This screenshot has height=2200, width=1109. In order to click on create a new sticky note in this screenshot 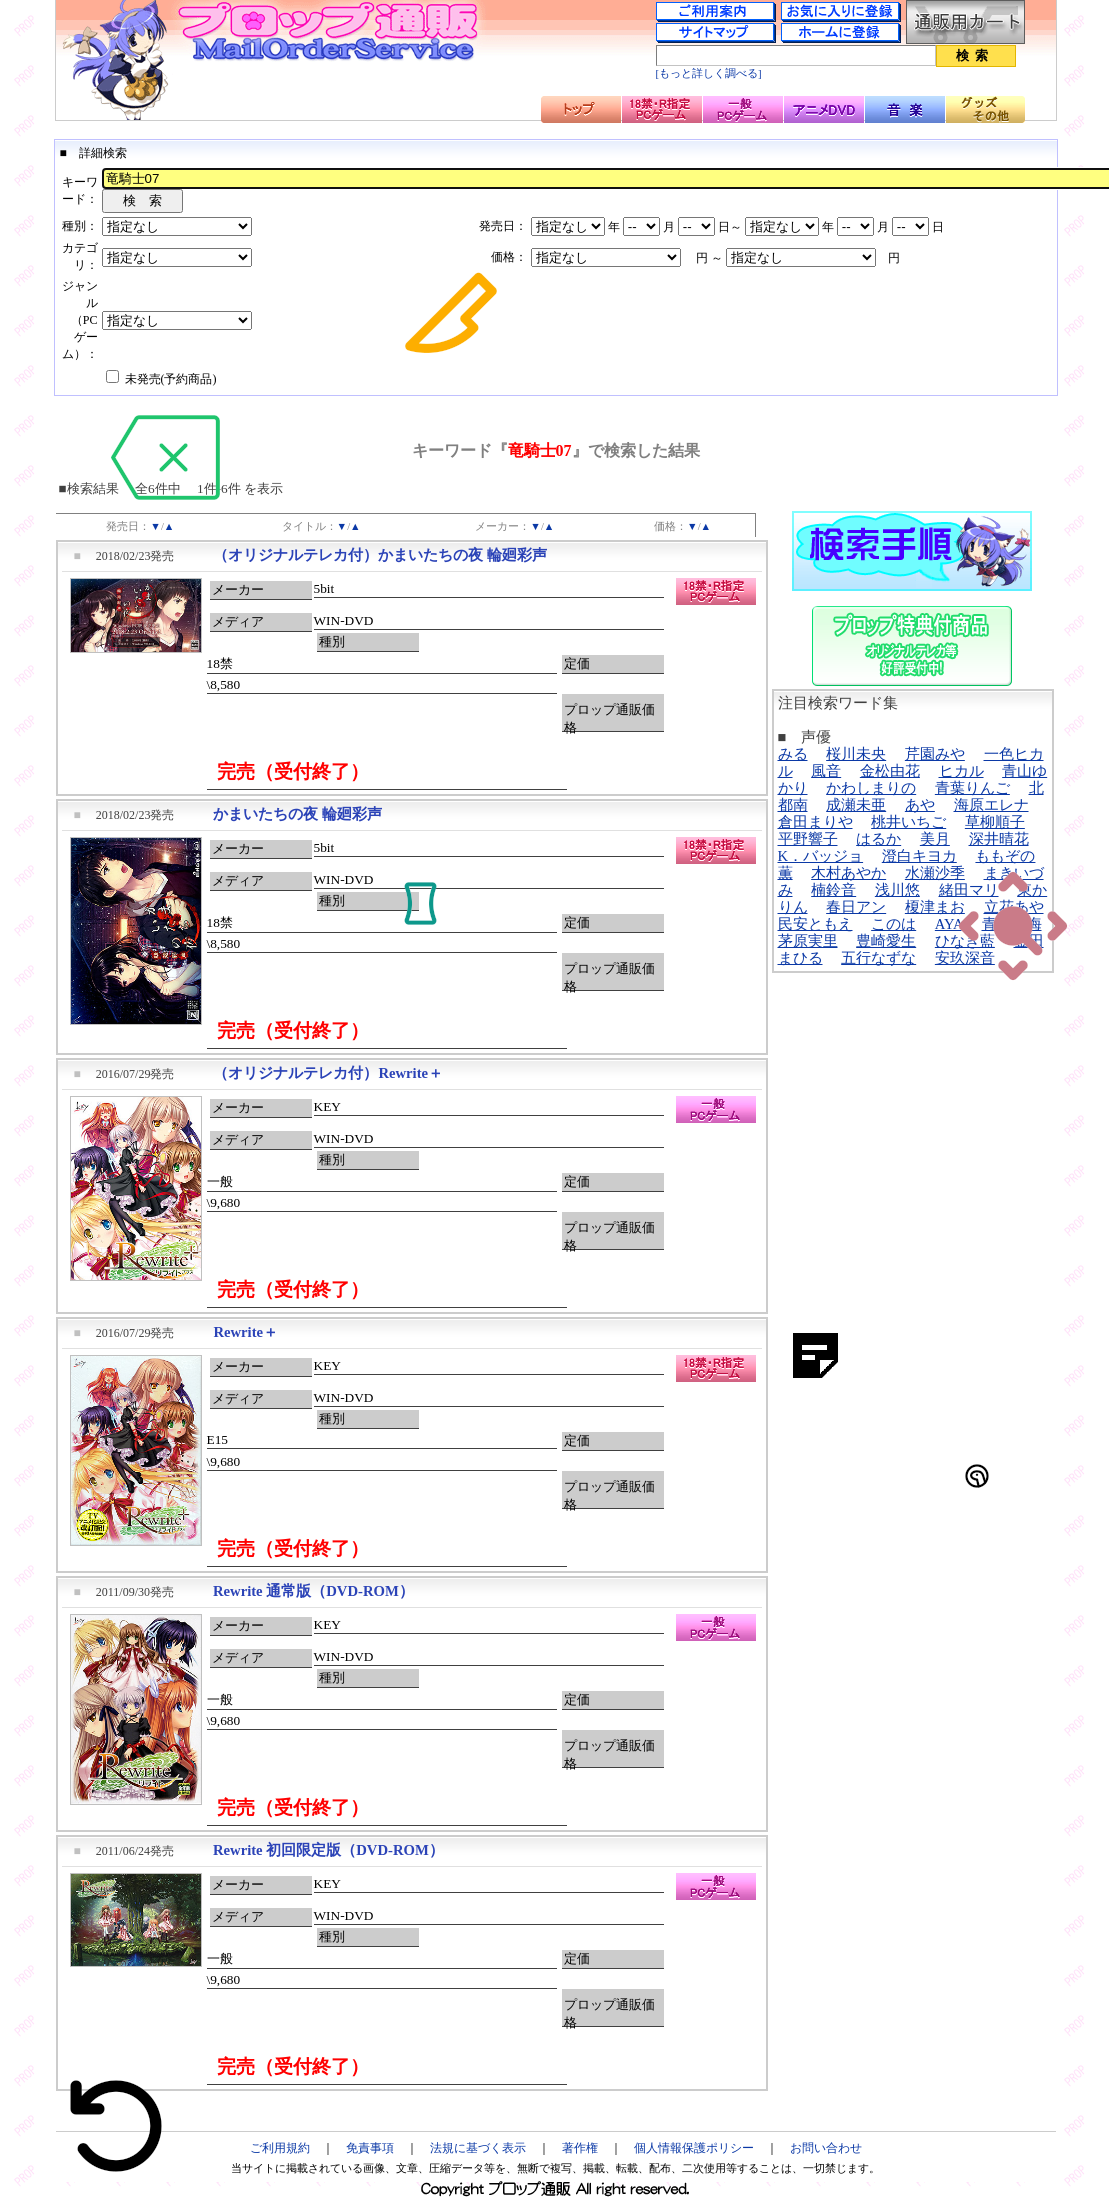, I will do `click(815, 1355)`.